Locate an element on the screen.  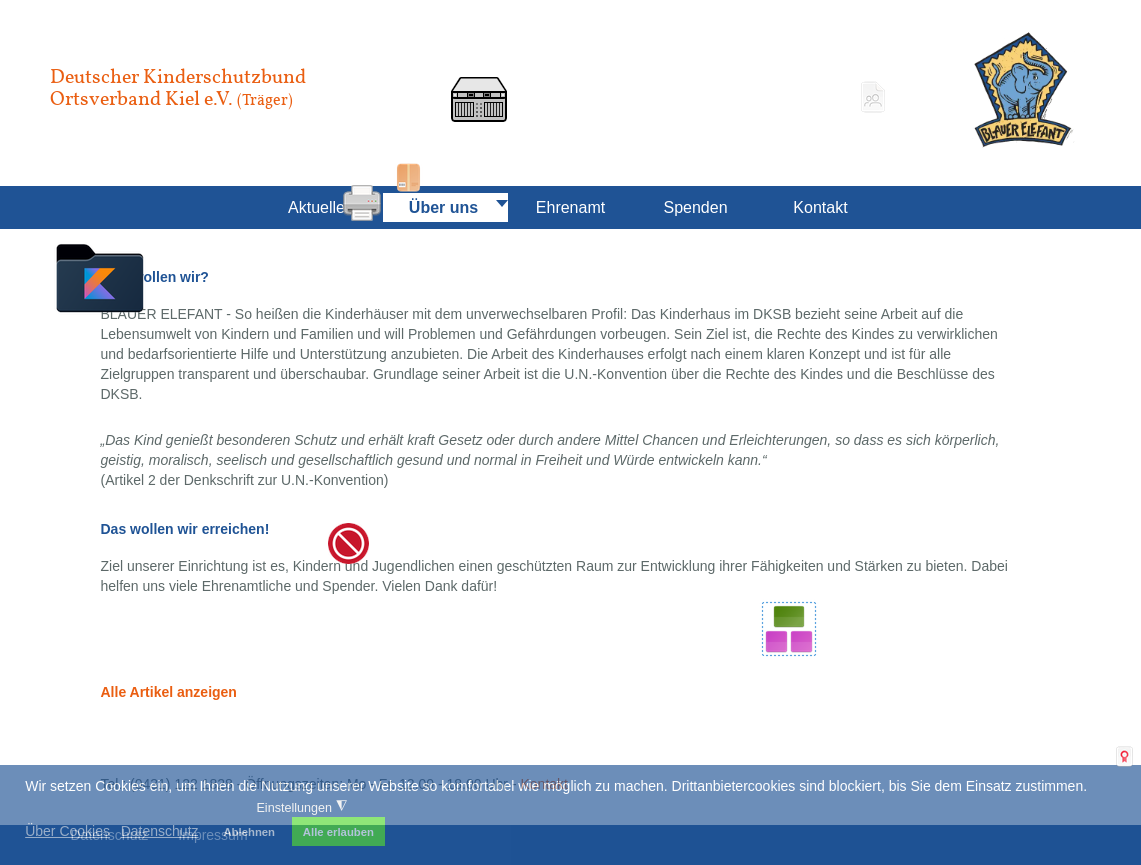
access xserve in sidebar is located at coordinates (479, 98).